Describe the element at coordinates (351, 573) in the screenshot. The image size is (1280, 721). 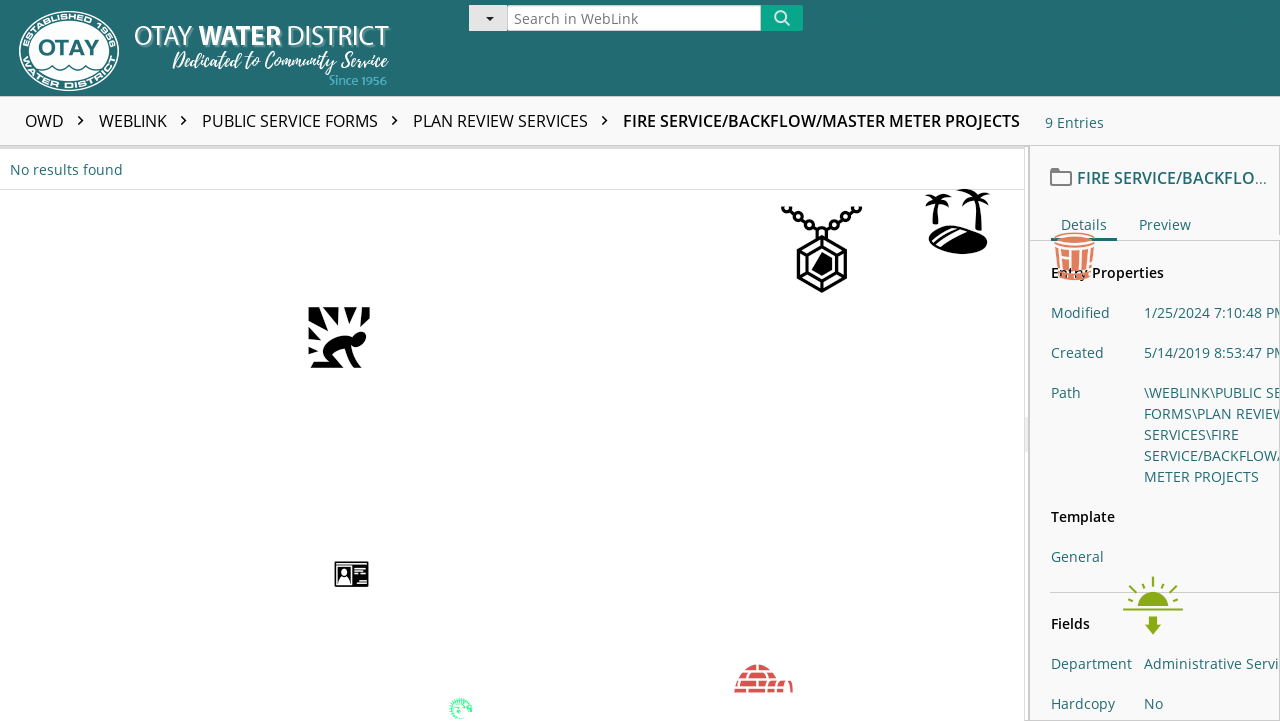
I see `view your profile or identification details` at that location.